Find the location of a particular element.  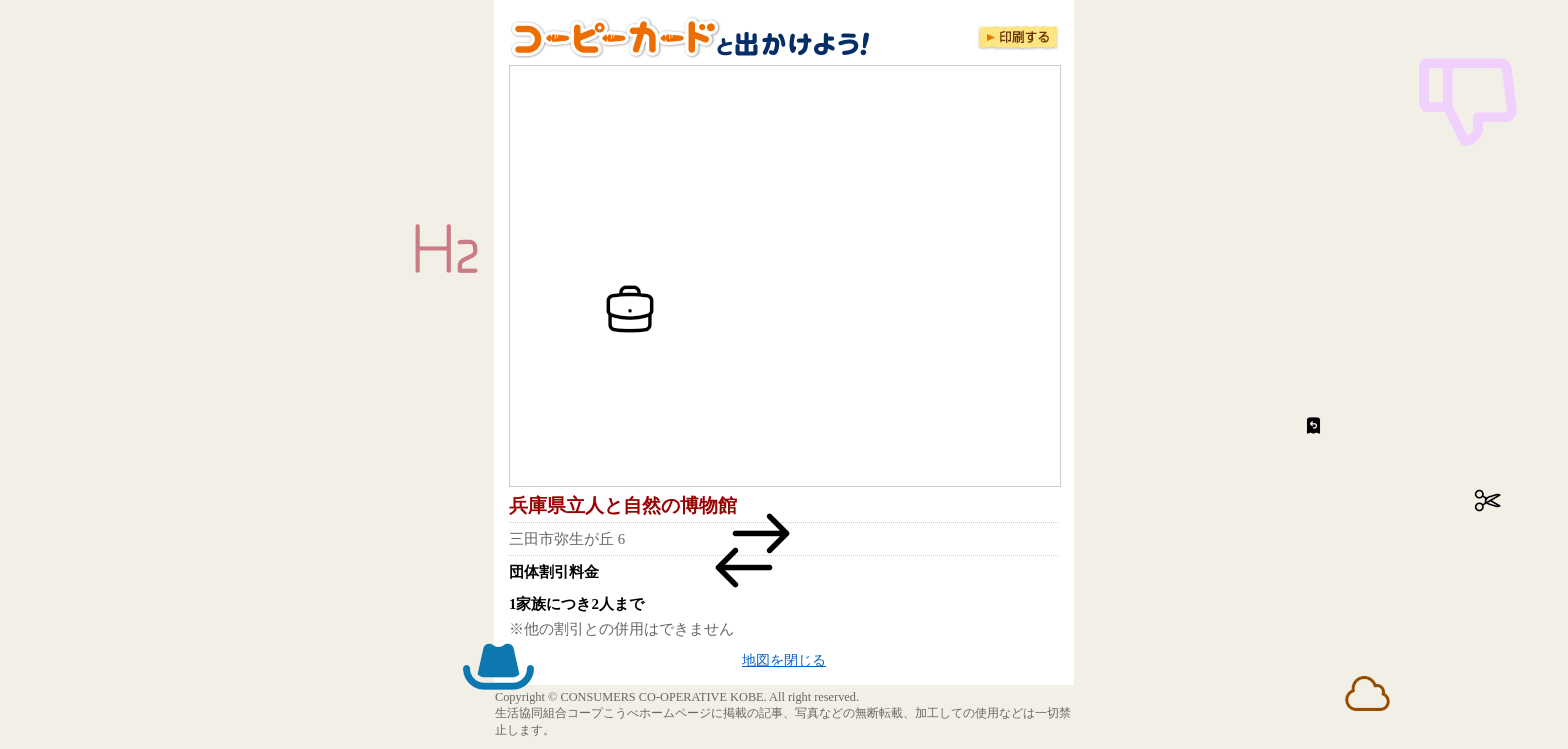

swap or exchange items is located at coordinates (752, 550).